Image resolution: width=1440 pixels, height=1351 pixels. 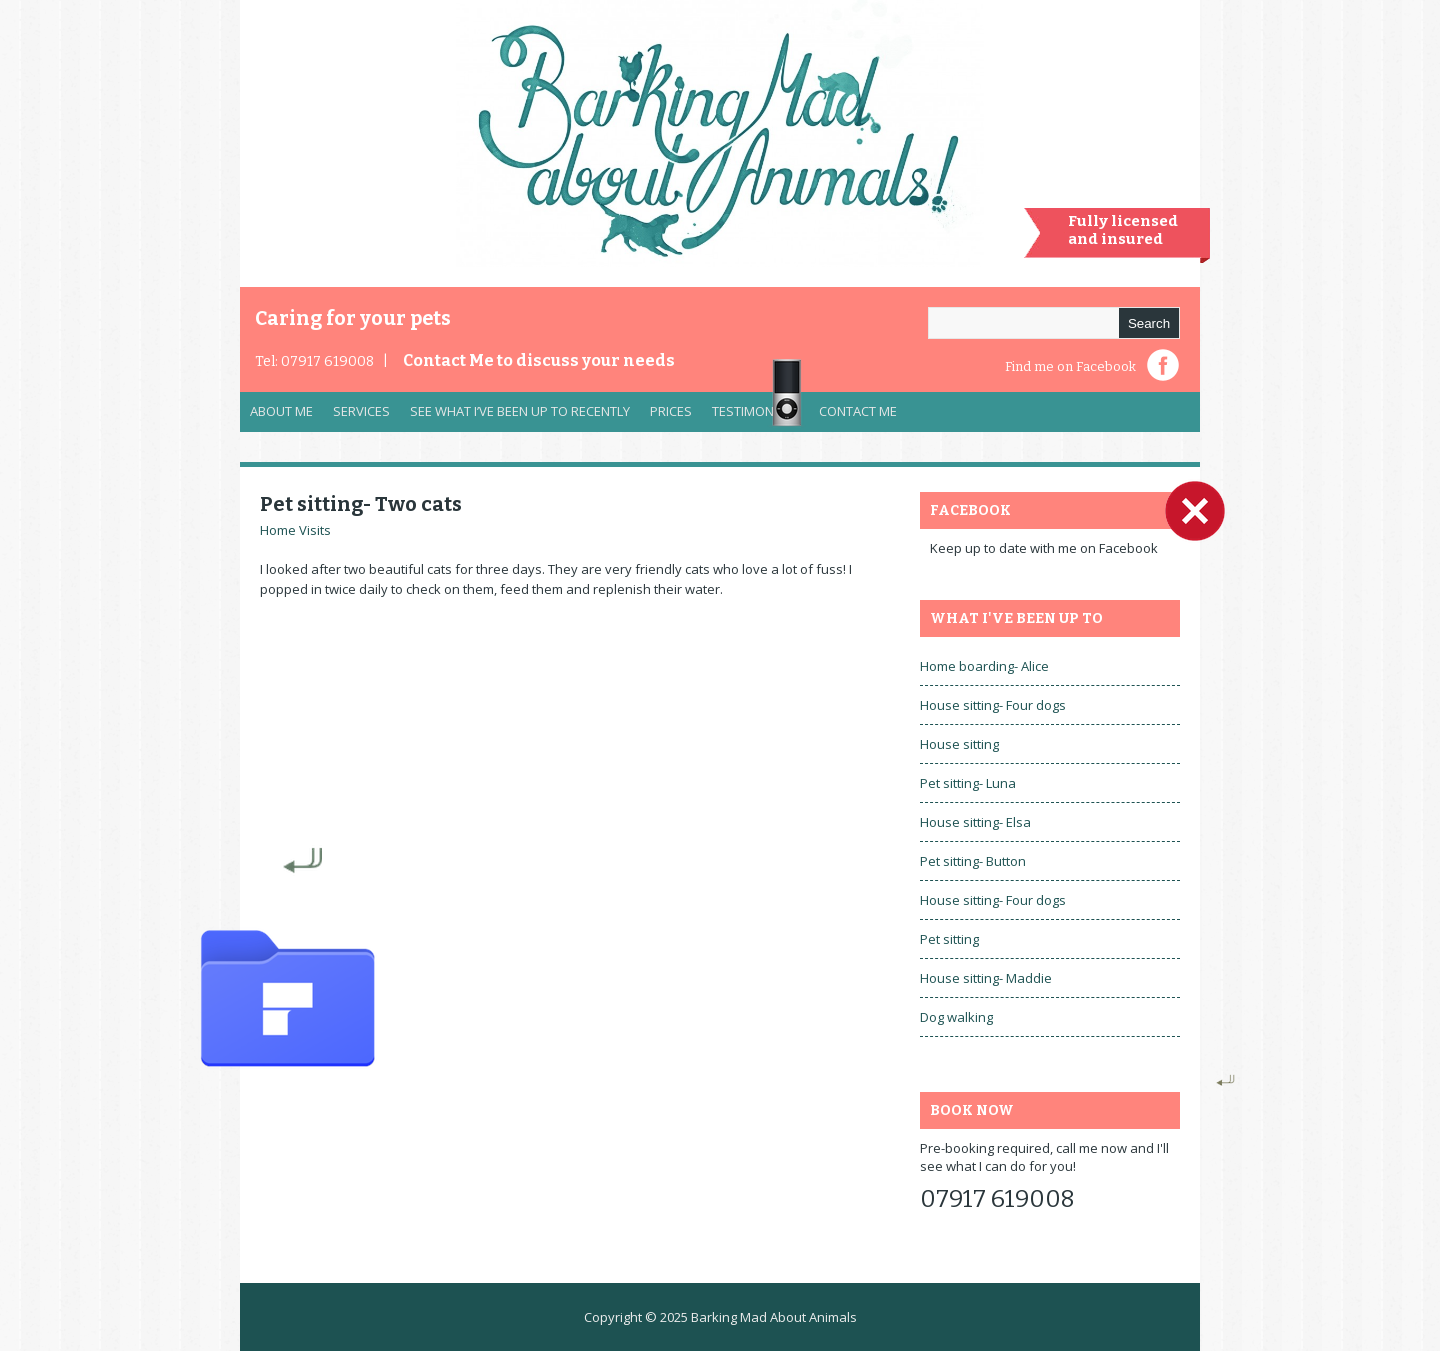 I want to click on cancel or close the current action, so click(x=1195, y=511).